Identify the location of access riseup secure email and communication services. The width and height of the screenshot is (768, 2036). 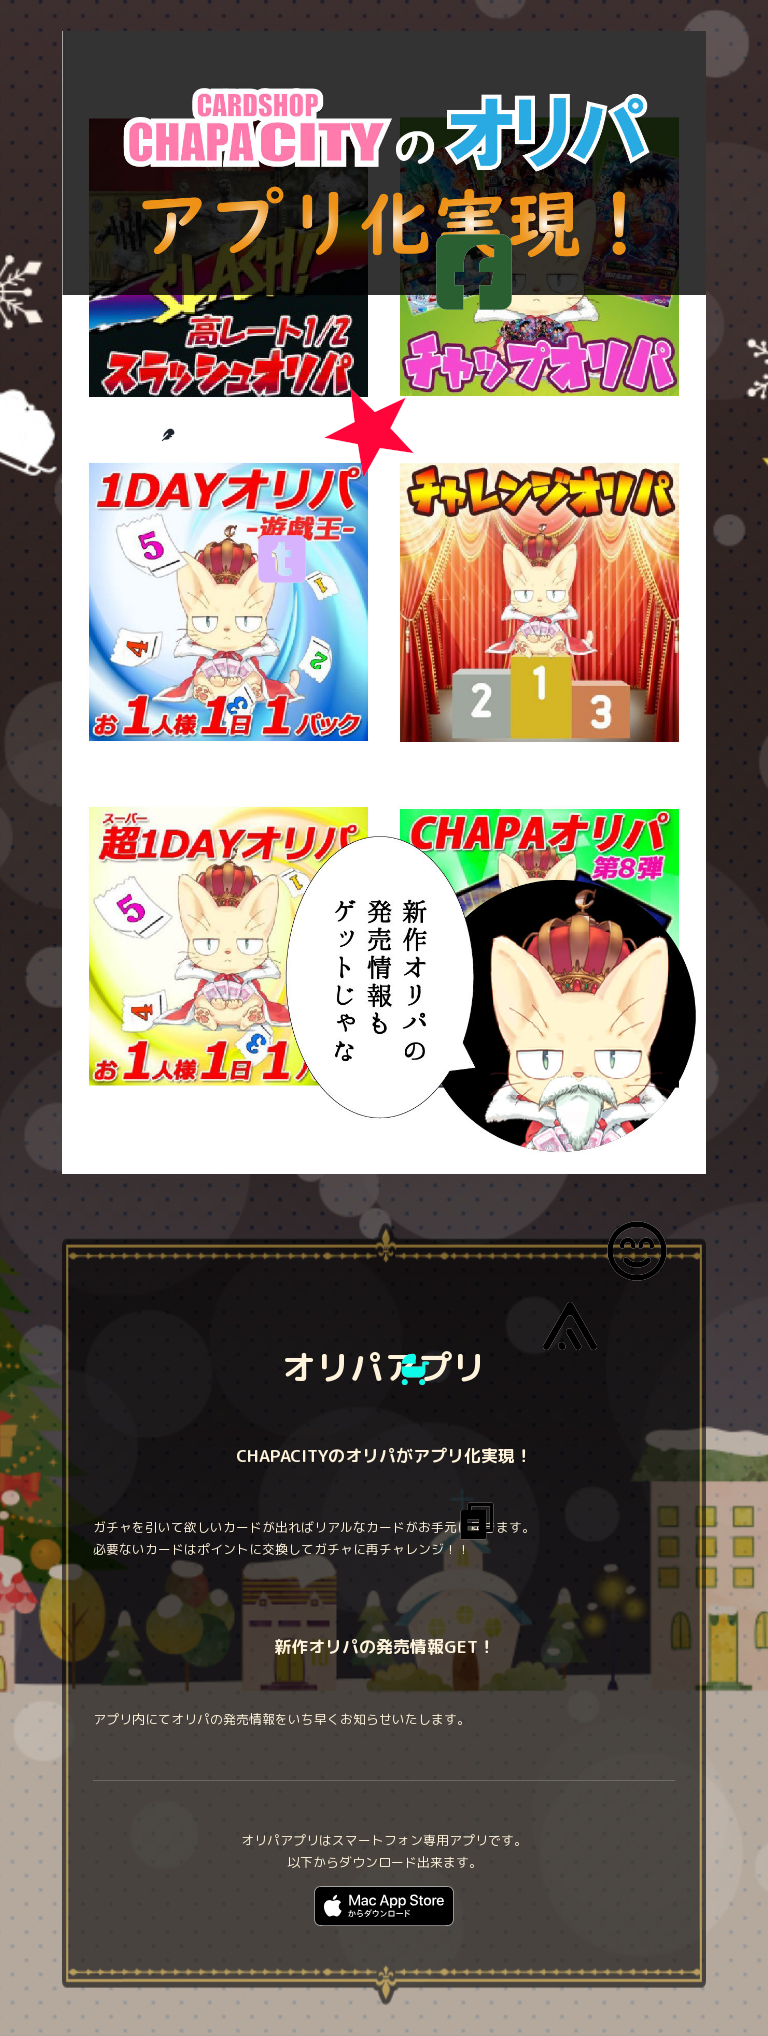
(369, 433).